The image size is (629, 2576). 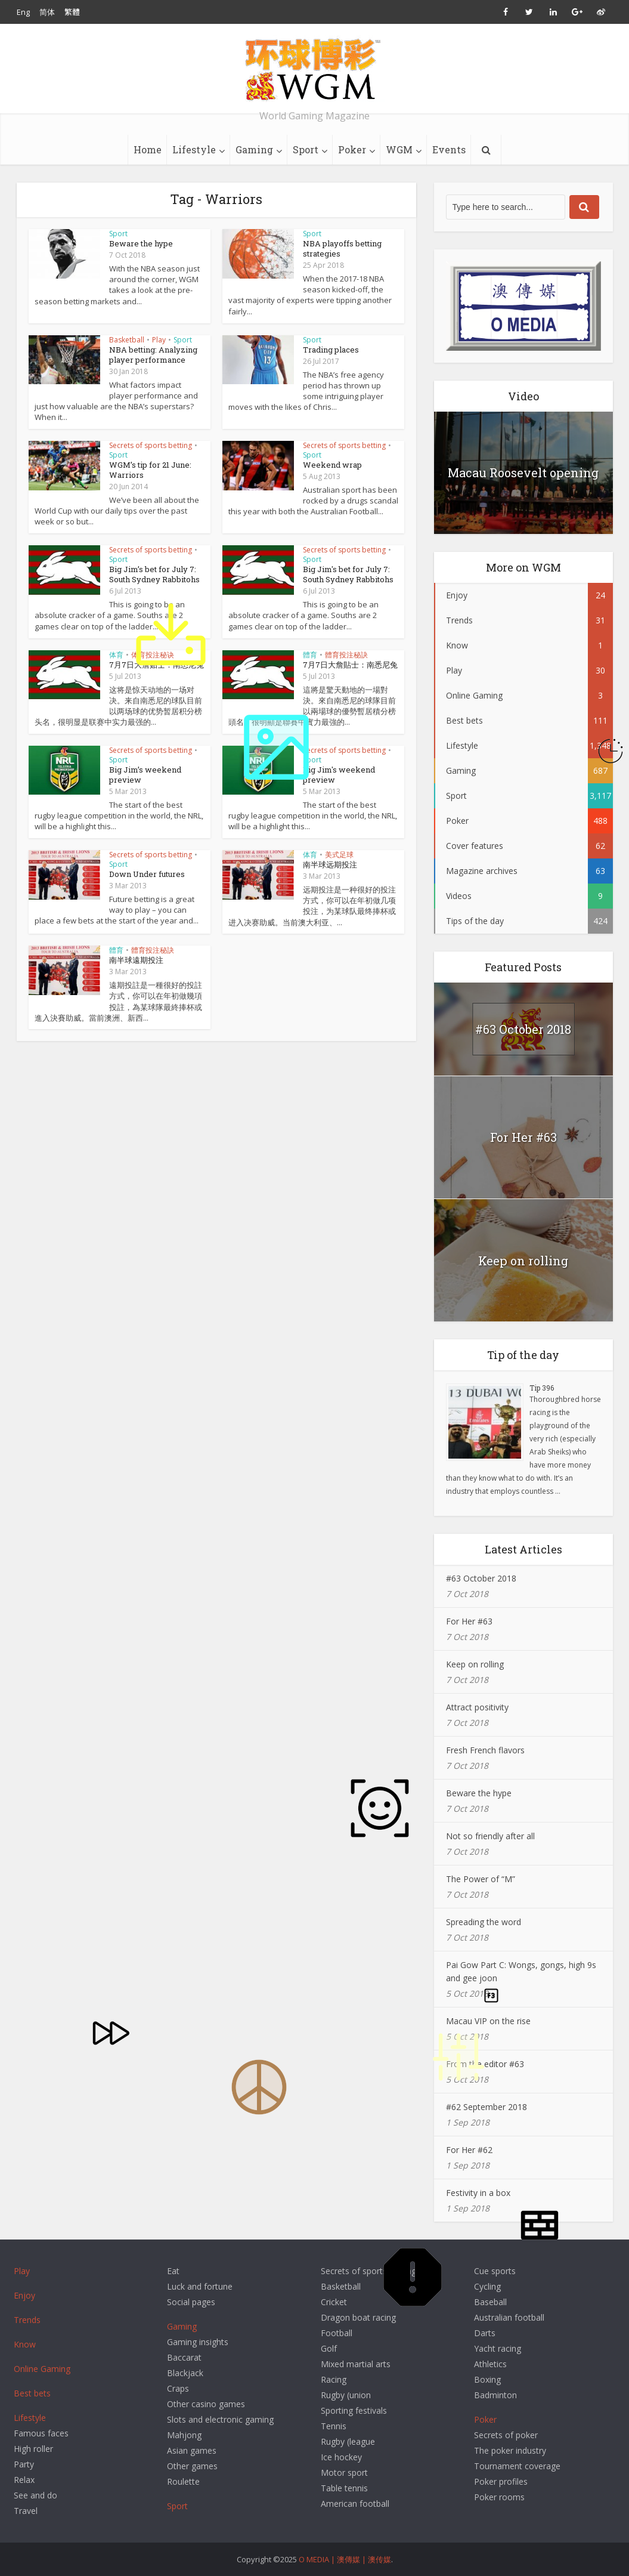 I want to click on adjust settings or preferences, so click(x=458, y=2057).